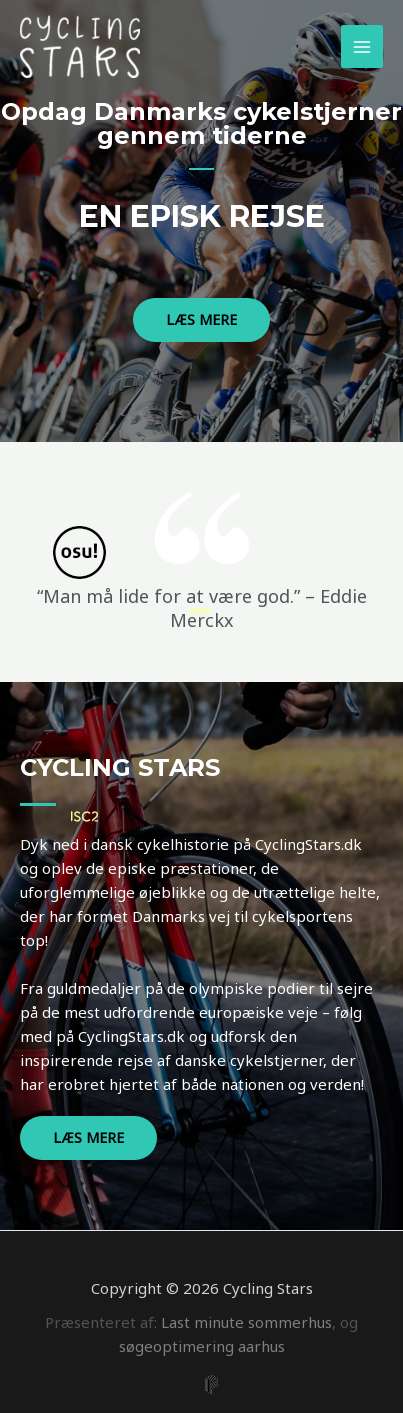 The height and width of the screenshot is (1413, 403). I want to click on MSI Business brand logo, so click(200, 611).